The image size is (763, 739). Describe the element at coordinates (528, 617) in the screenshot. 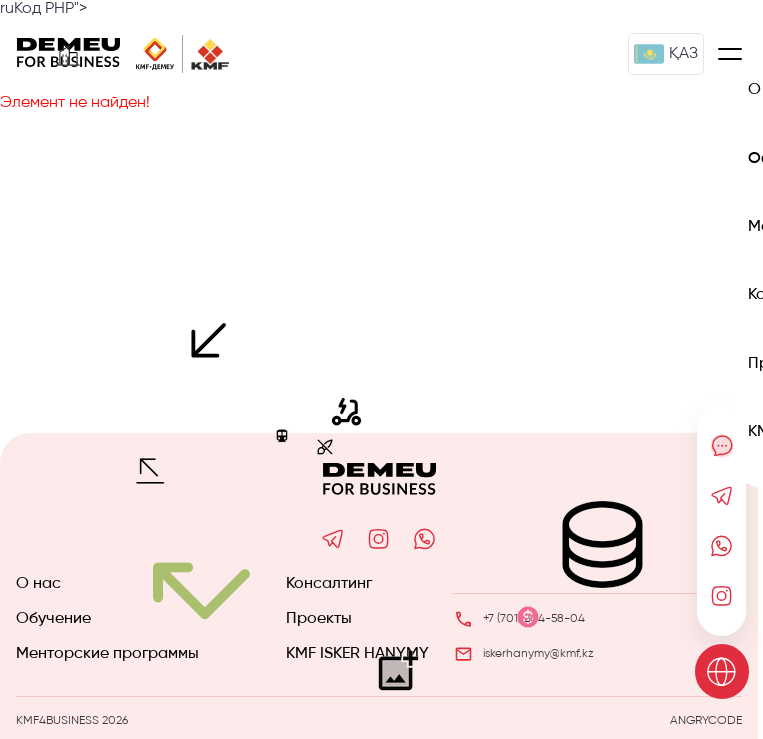

I see `view pricing or payment options` at that location.